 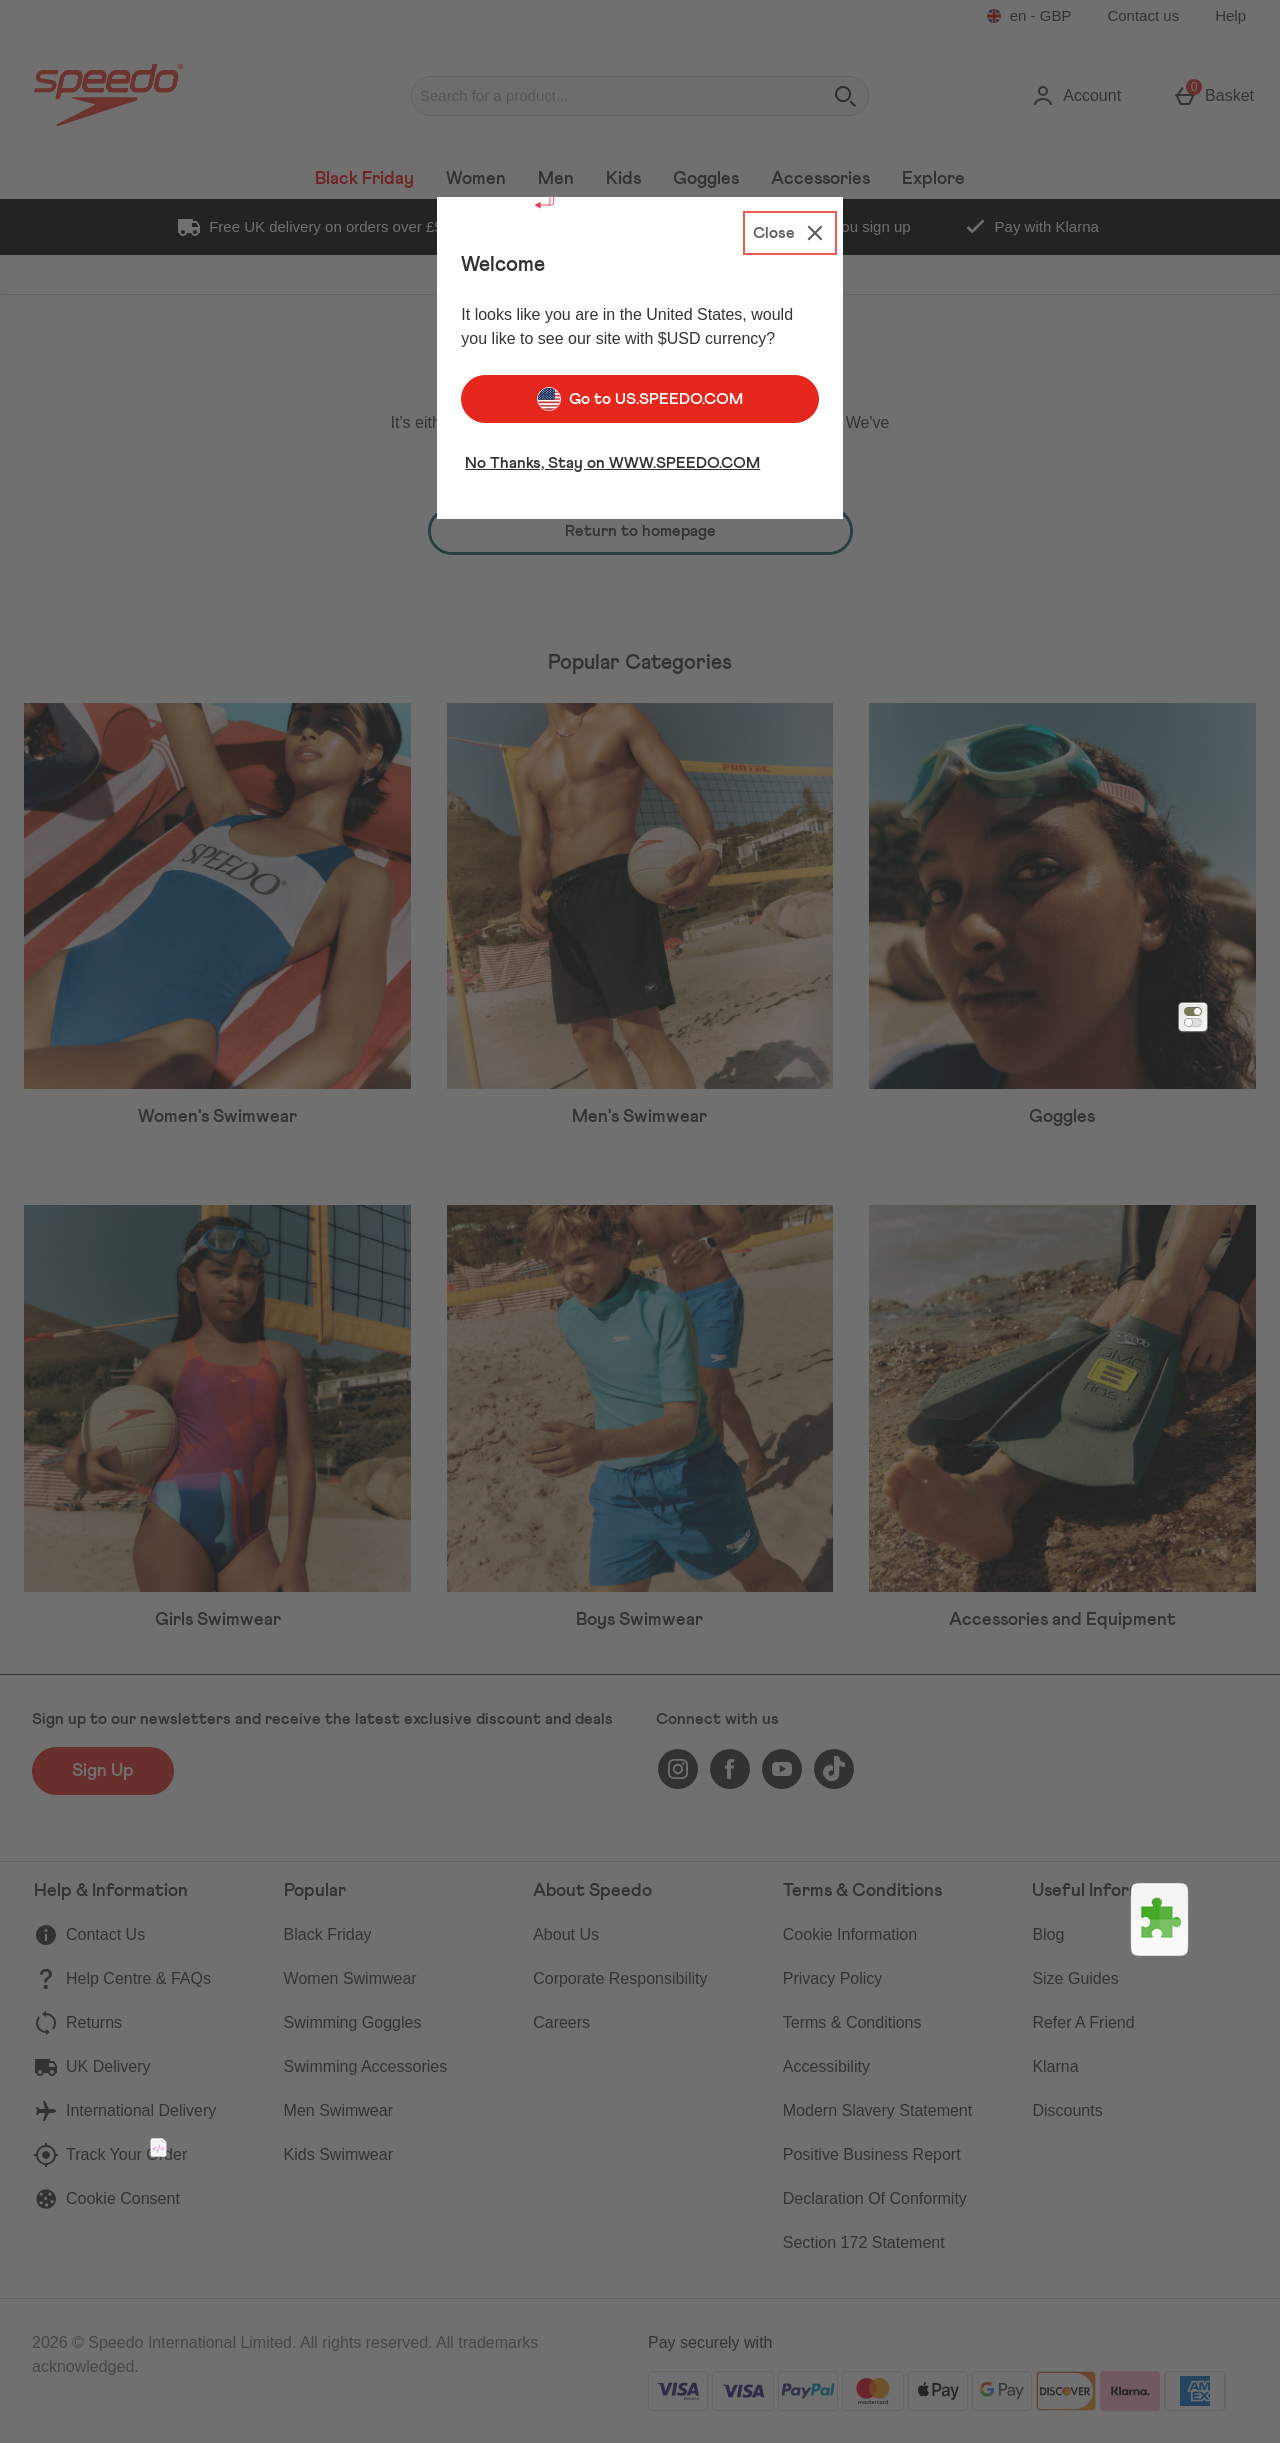 What do you see at coordinates (158, 2147) in the screenshot?
I see `an xml file type indicator` at bounding box center [158, 2147].